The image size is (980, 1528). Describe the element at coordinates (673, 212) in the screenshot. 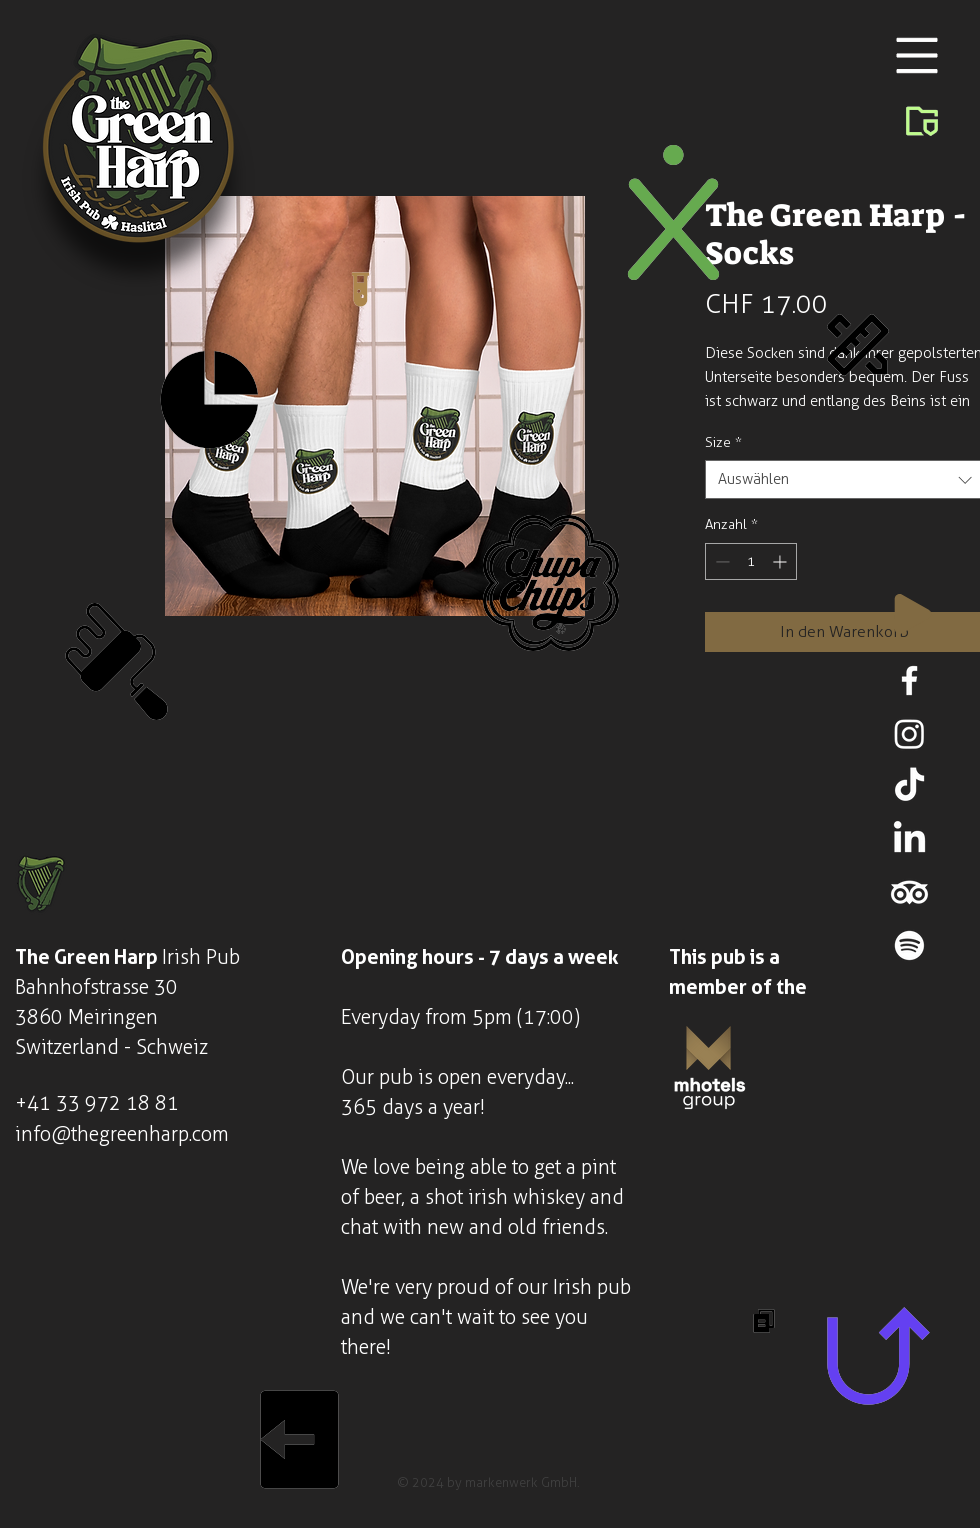

I see `launch Citrix workspace or virtual desktop` at that location.